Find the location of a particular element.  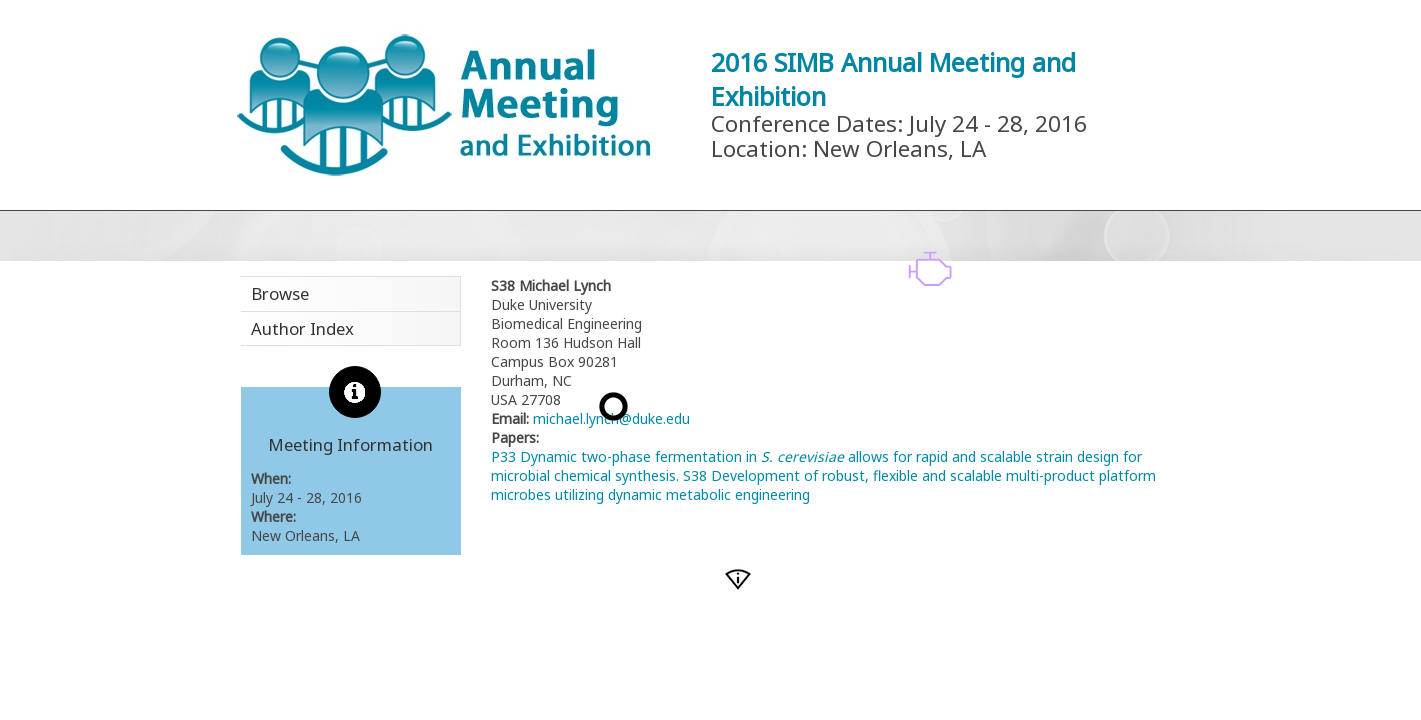

view engine or vehicle diagnostics is located at coordinates (929, 269).